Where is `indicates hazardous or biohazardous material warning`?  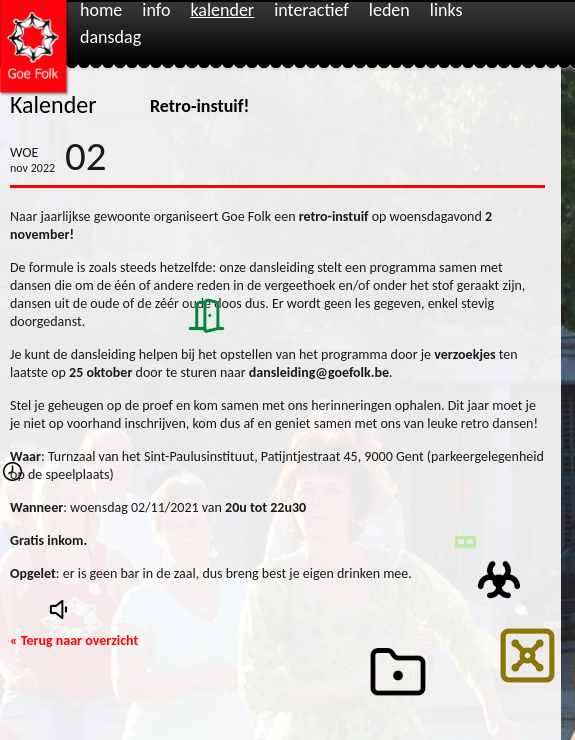
indicates hazardous or biohazardous material warning is located at coordinates (499, 581).